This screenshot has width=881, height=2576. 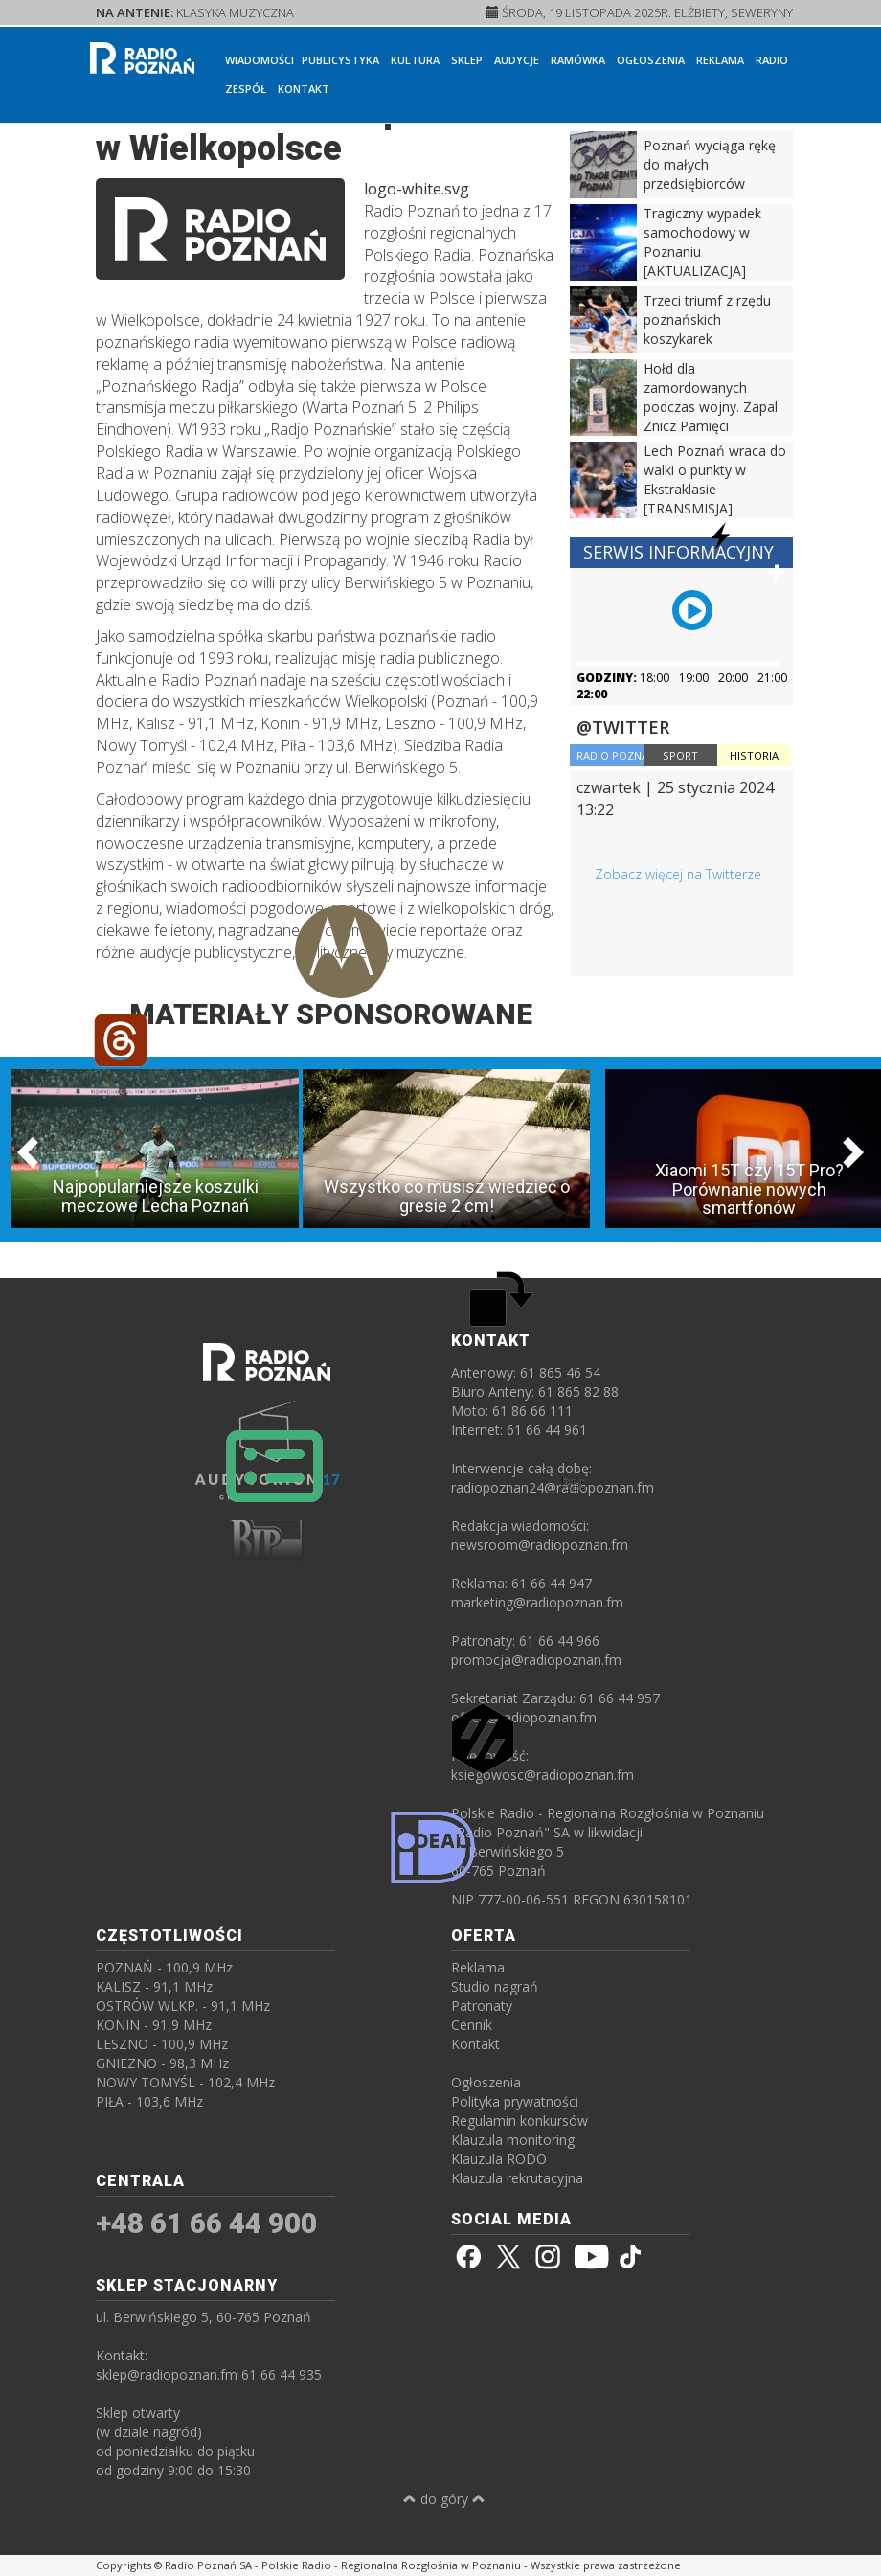 What do you see at coordinates (500, 1299) in the screenshot?
I see `rotate element clockwise` at bounding box center [500, 1299].